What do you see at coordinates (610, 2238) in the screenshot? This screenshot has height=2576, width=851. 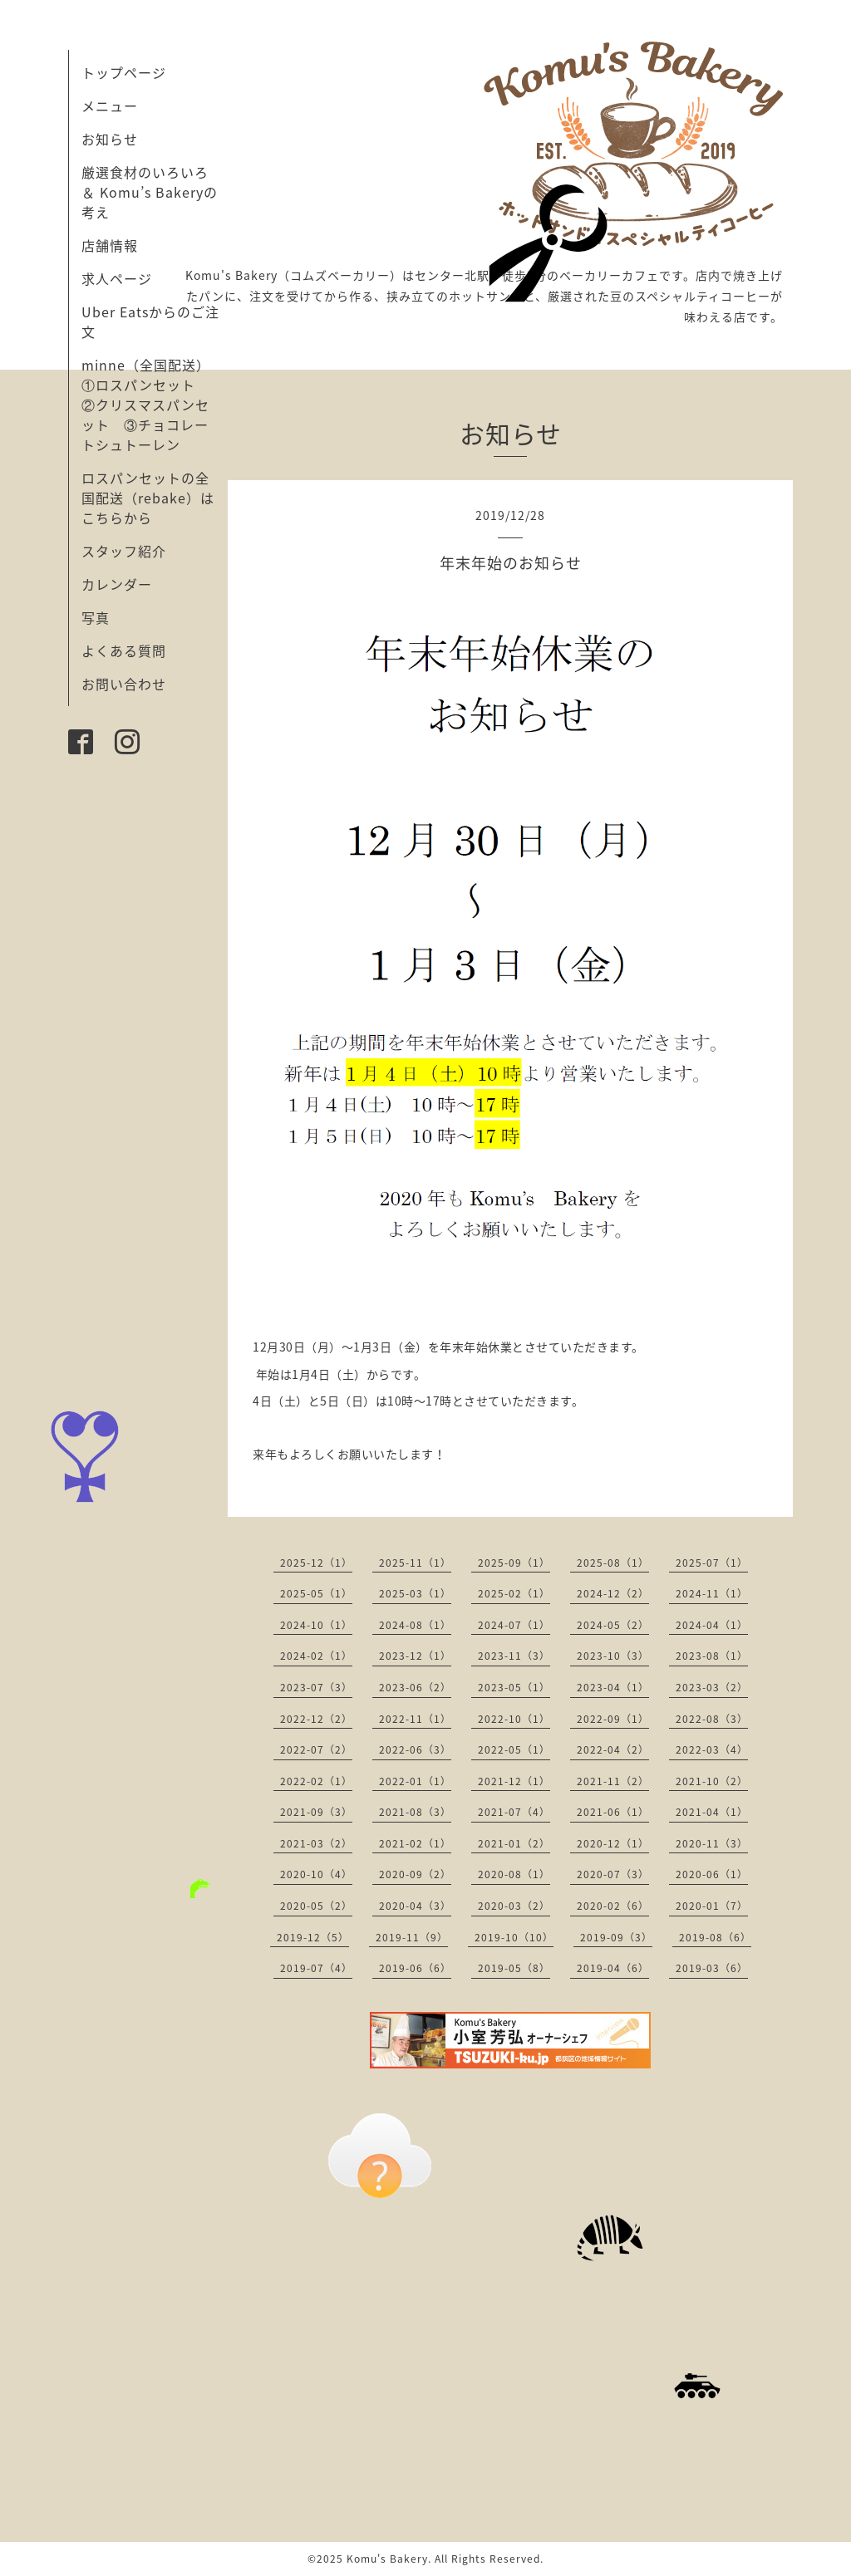 I see `armadillo character or avatar selection` at bounding box center [610, 2238].